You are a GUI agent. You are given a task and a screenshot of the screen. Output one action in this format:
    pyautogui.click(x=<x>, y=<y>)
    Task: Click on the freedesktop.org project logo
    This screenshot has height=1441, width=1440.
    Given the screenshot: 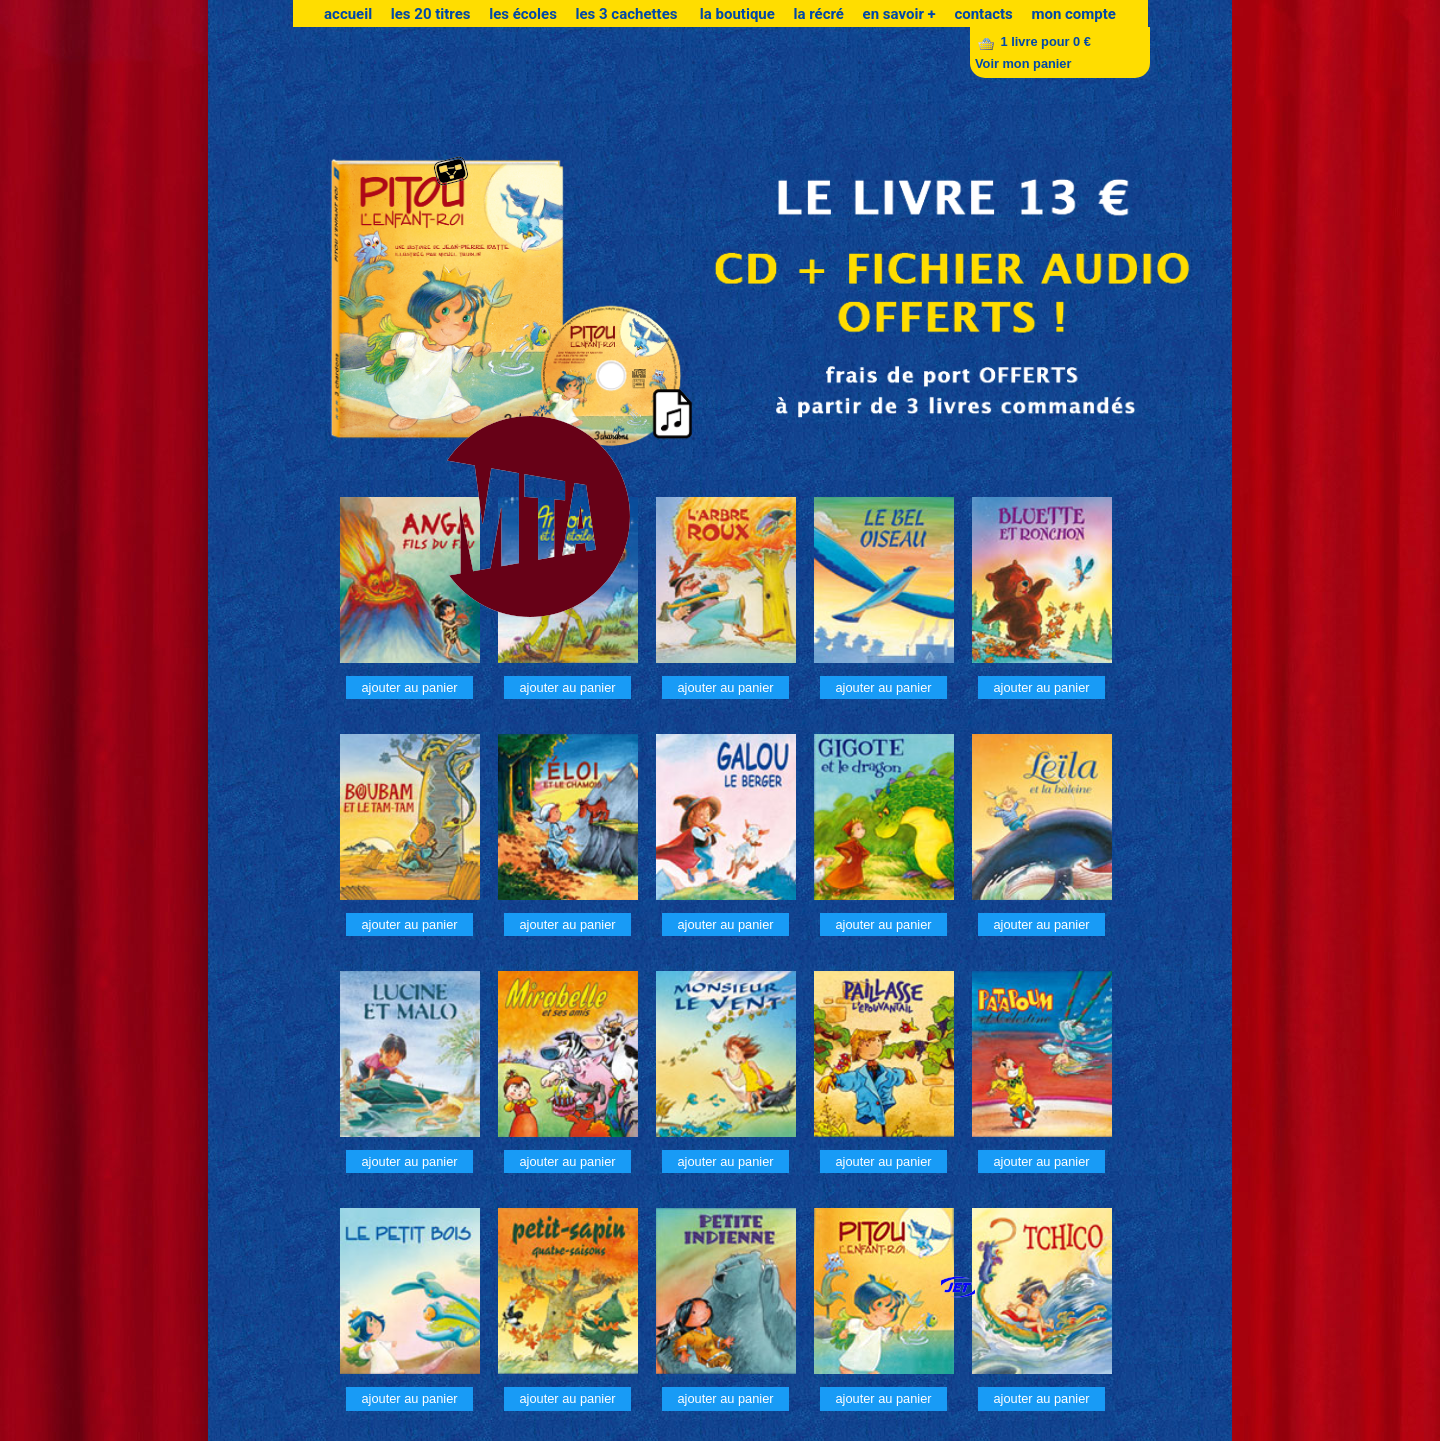 What is the action you would take?
    pyautogui.click(x=451, y=171)
    